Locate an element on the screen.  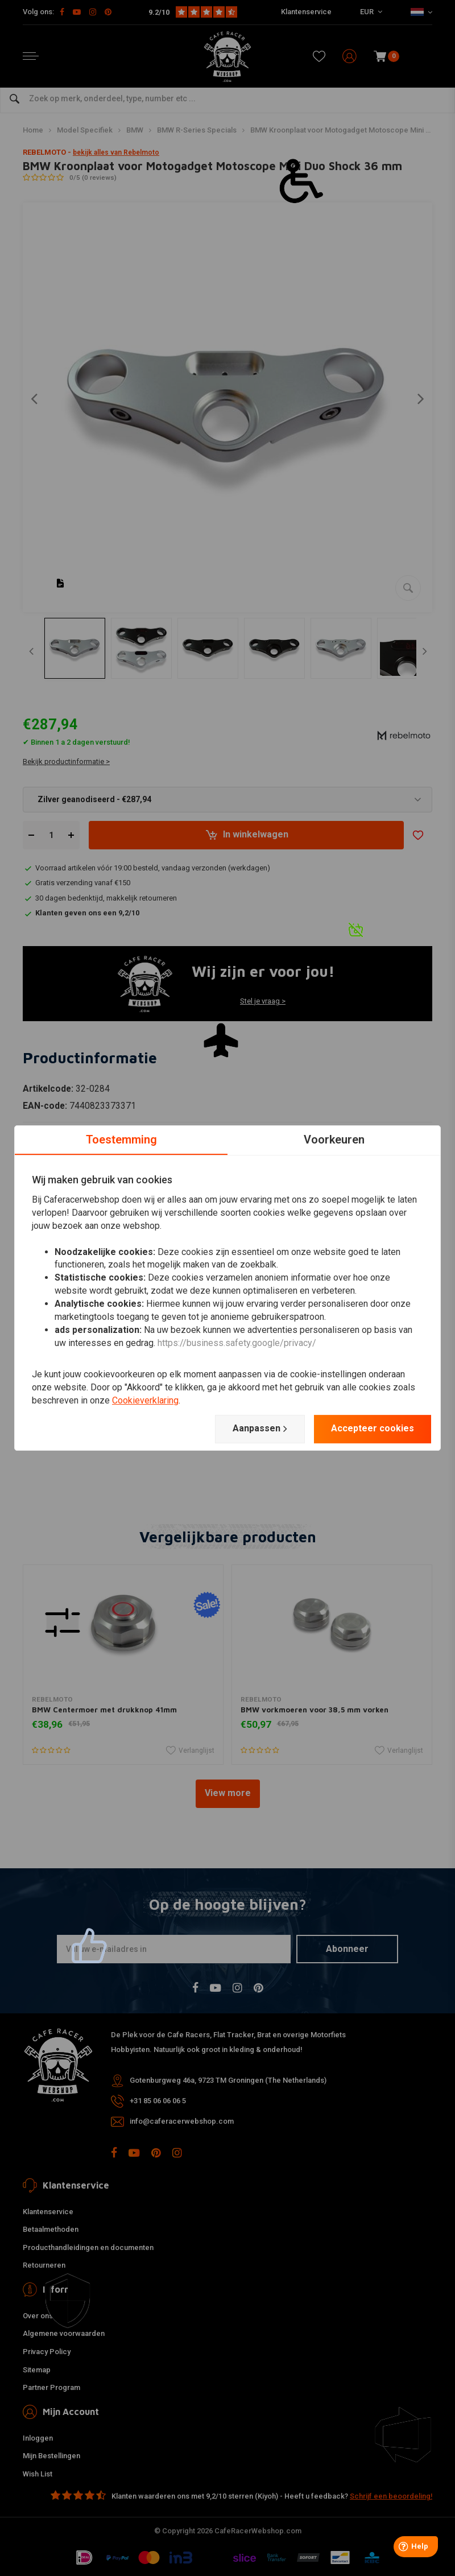
access security settings is located at coordinates (68, 2301).